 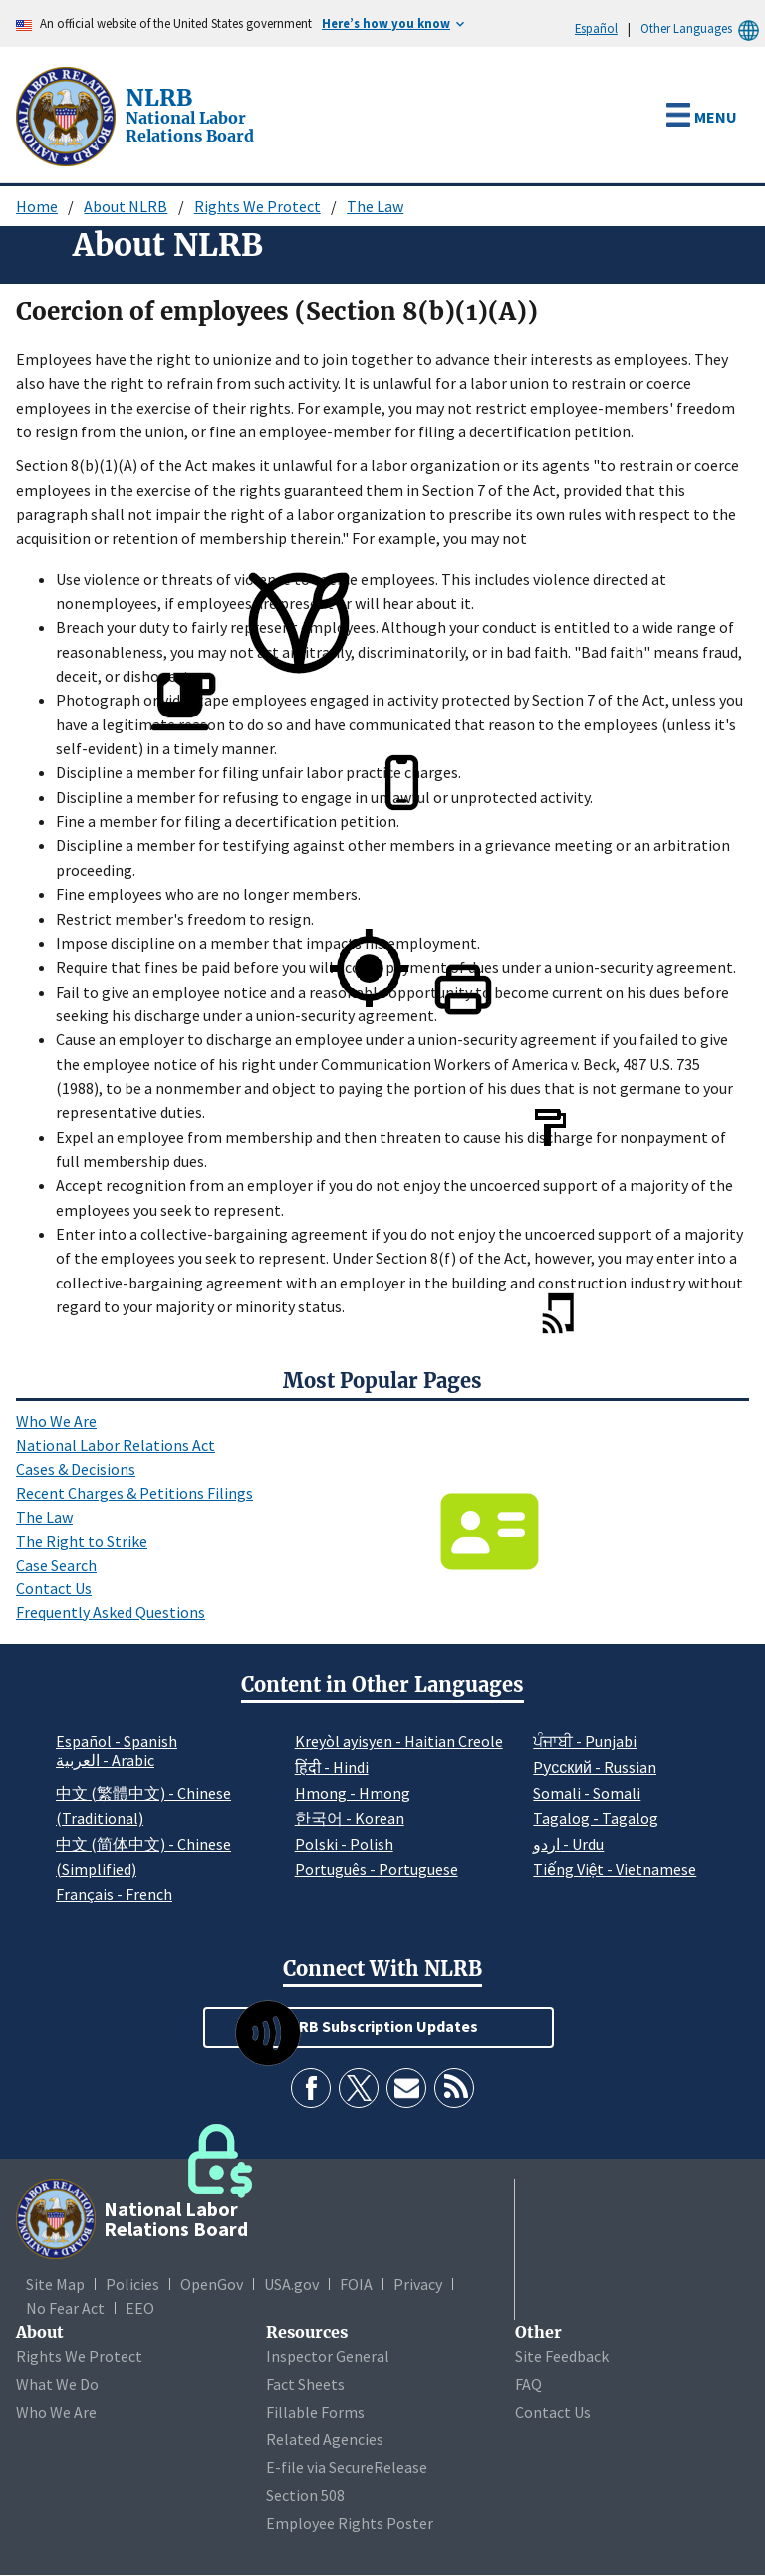 I want to click on filter for vegan menu options, so click(x=299, y=623).